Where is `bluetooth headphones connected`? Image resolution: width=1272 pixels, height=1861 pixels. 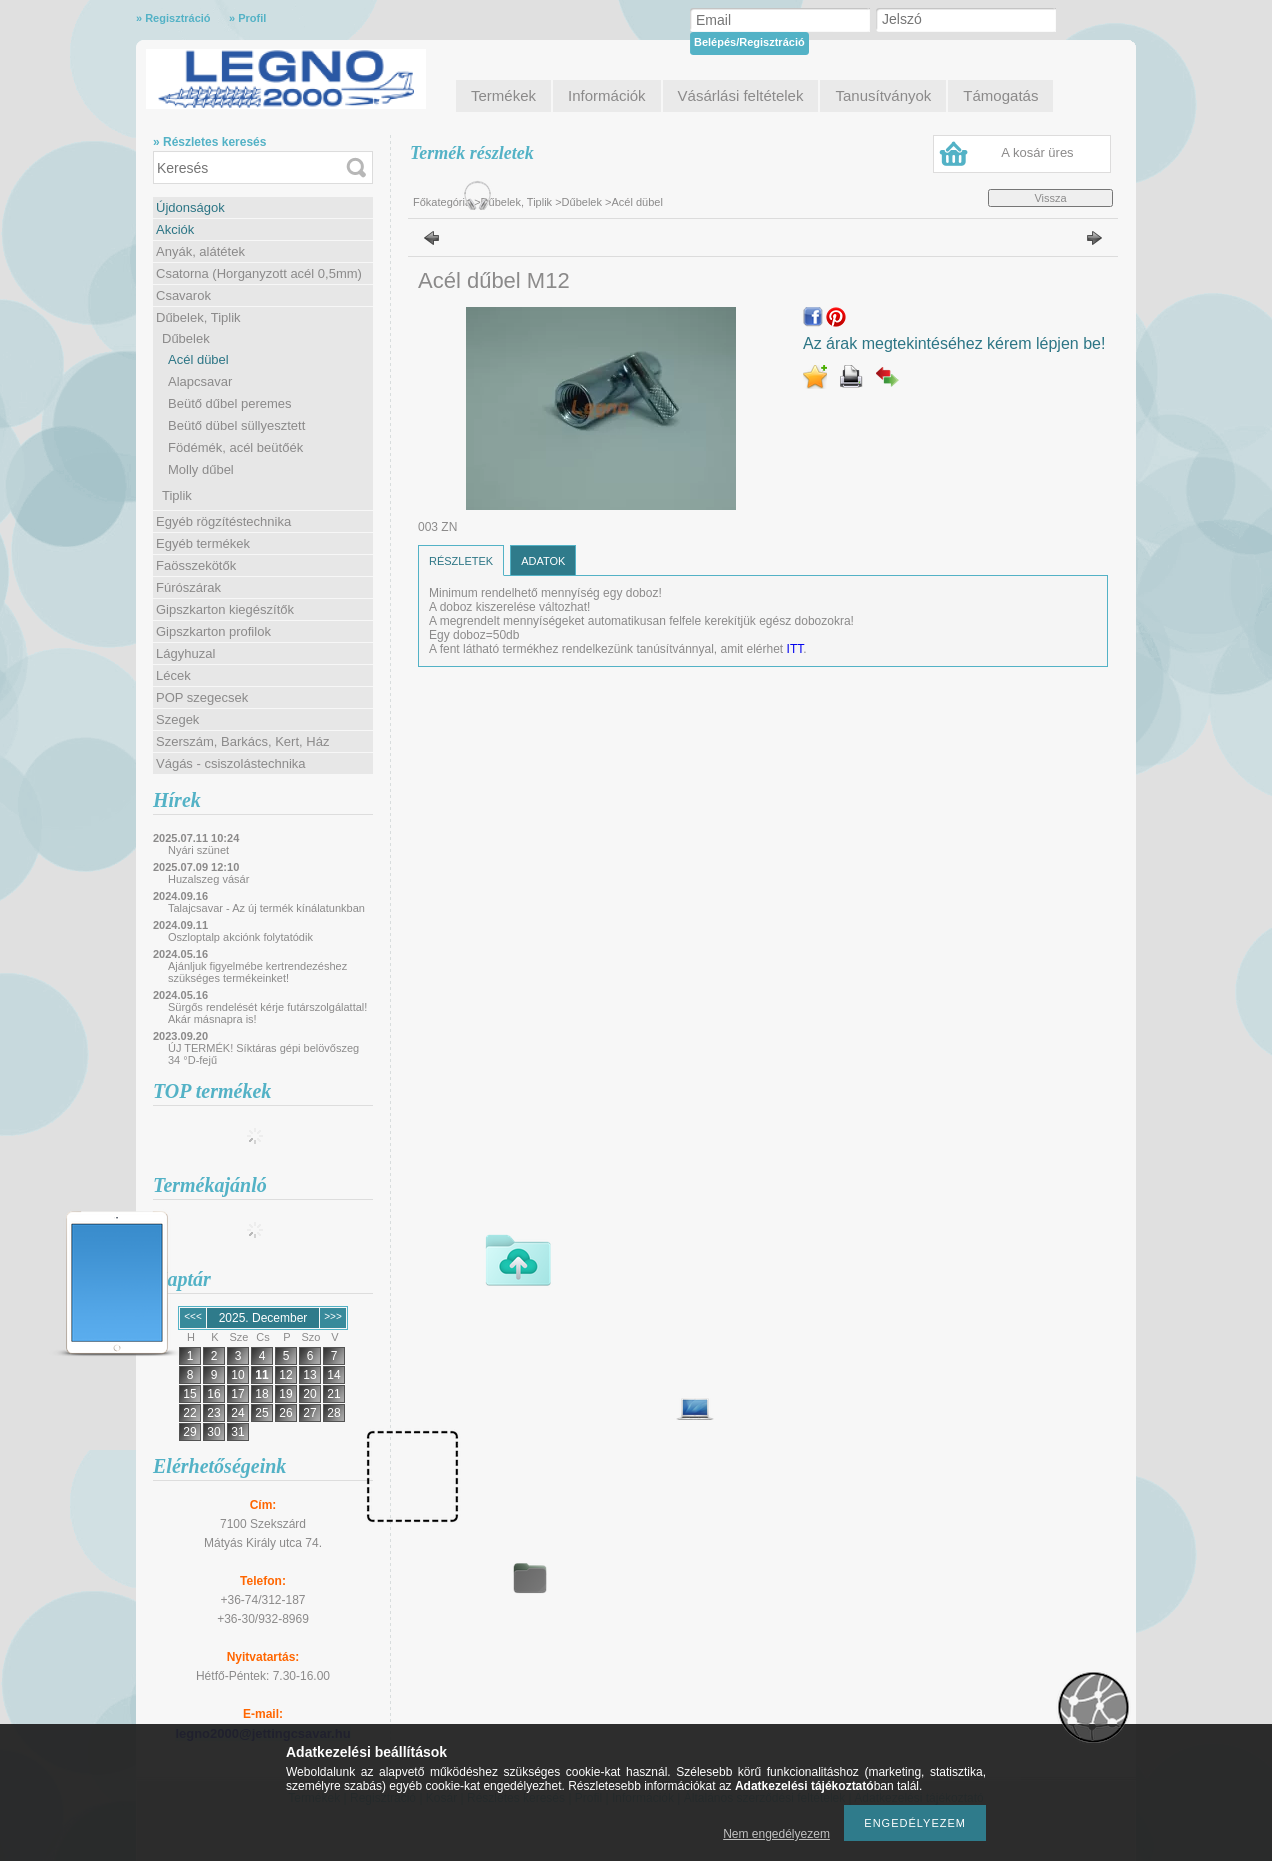 bluetooth headphones connected is located at coordinates (477, 195).